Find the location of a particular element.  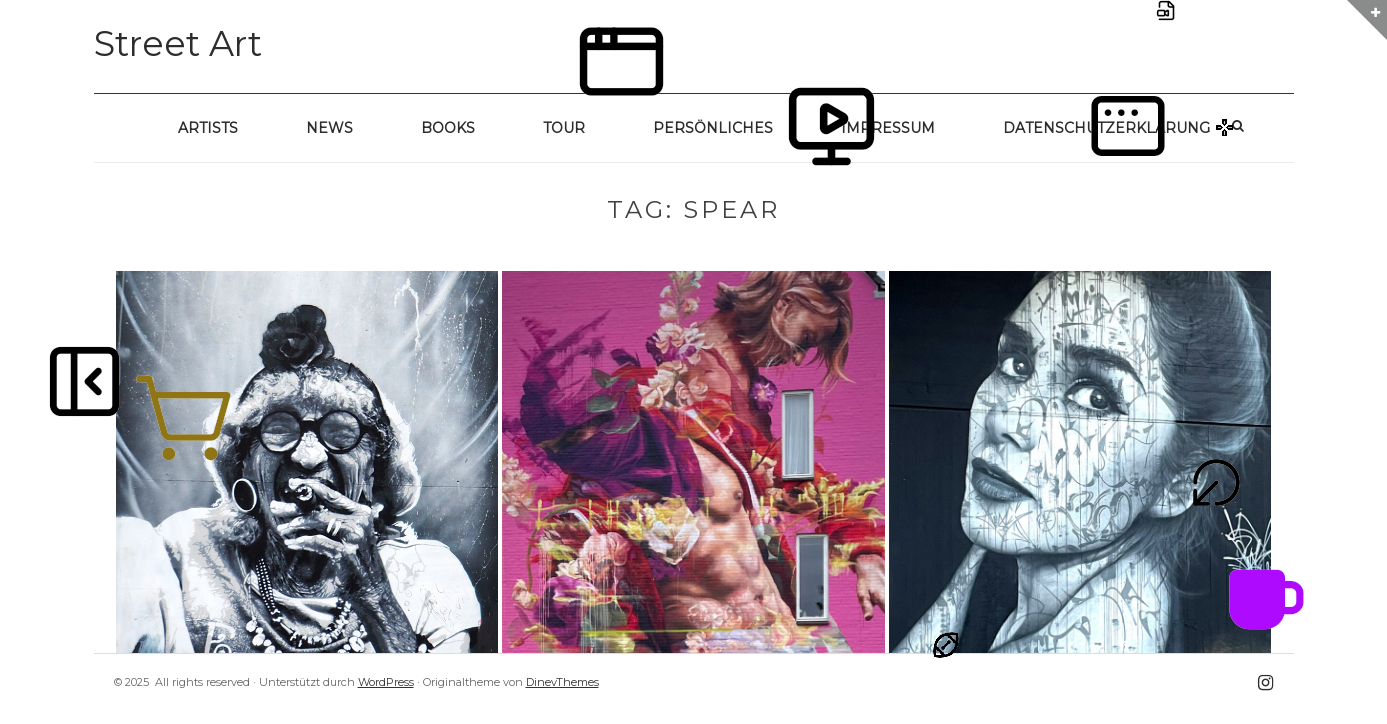

open a video file is located at coordinates (1166, 10).